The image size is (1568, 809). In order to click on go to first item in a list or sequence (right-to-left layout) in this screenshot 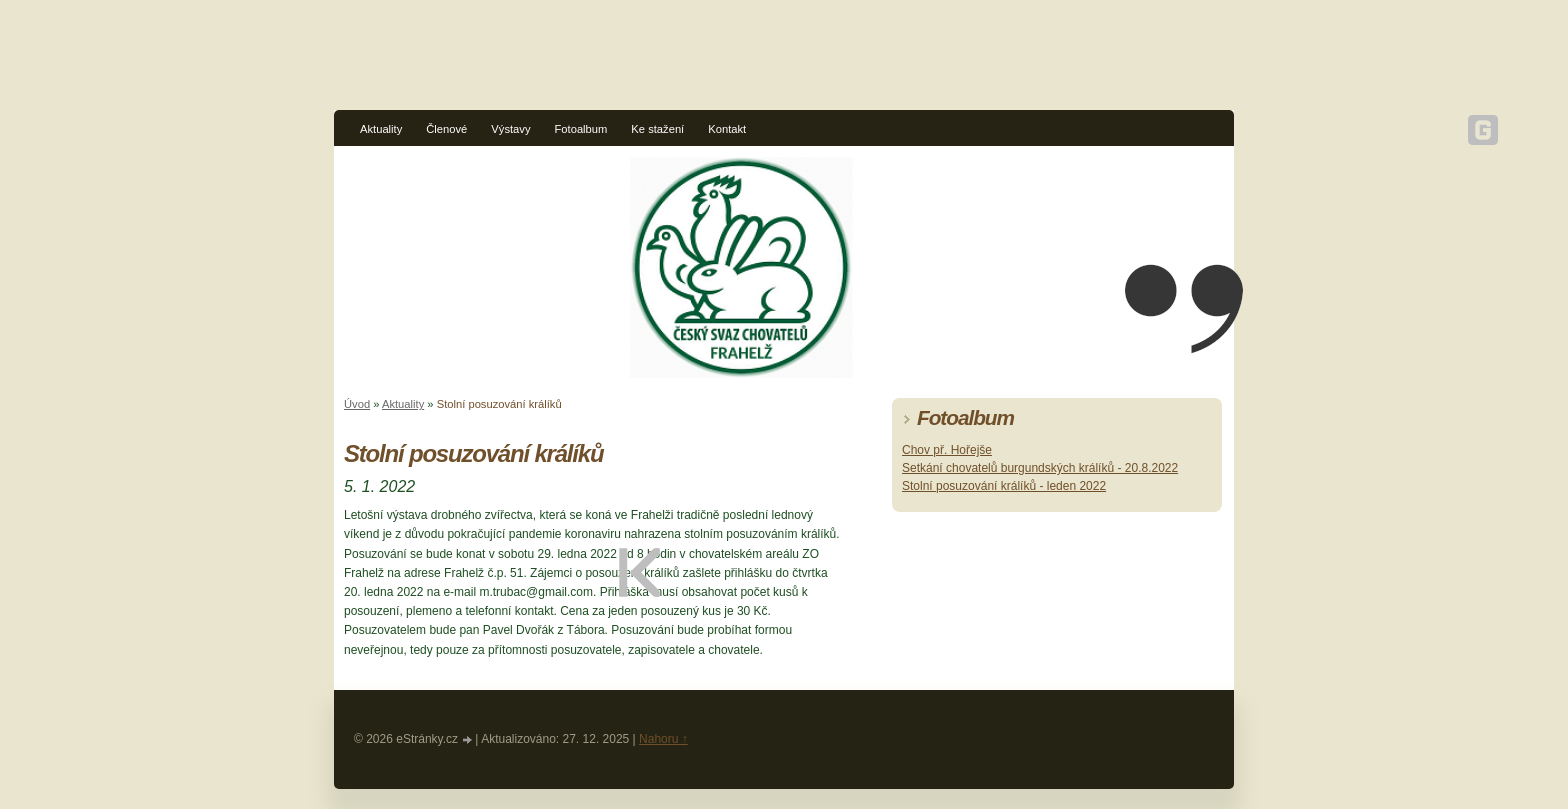, I will do `click(639, 572)`.